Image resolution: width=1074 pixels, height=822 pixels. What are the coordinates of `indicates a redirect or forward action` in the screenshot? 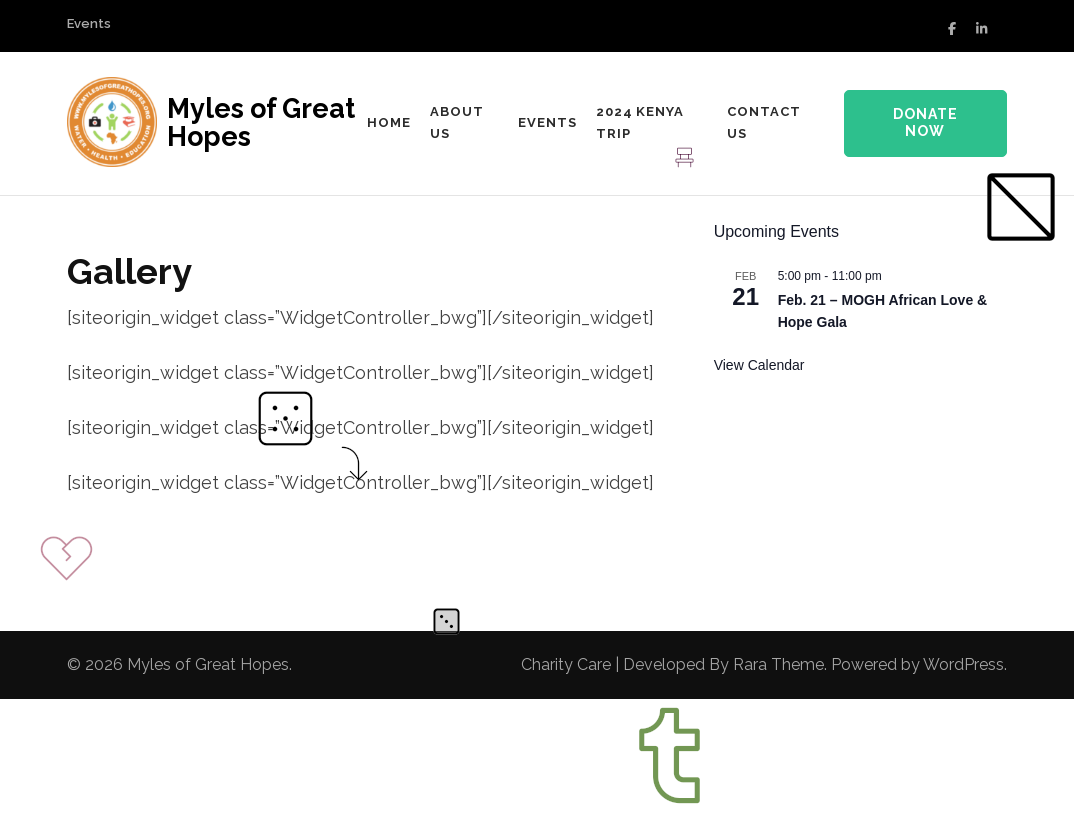 It's located at (354, 463).